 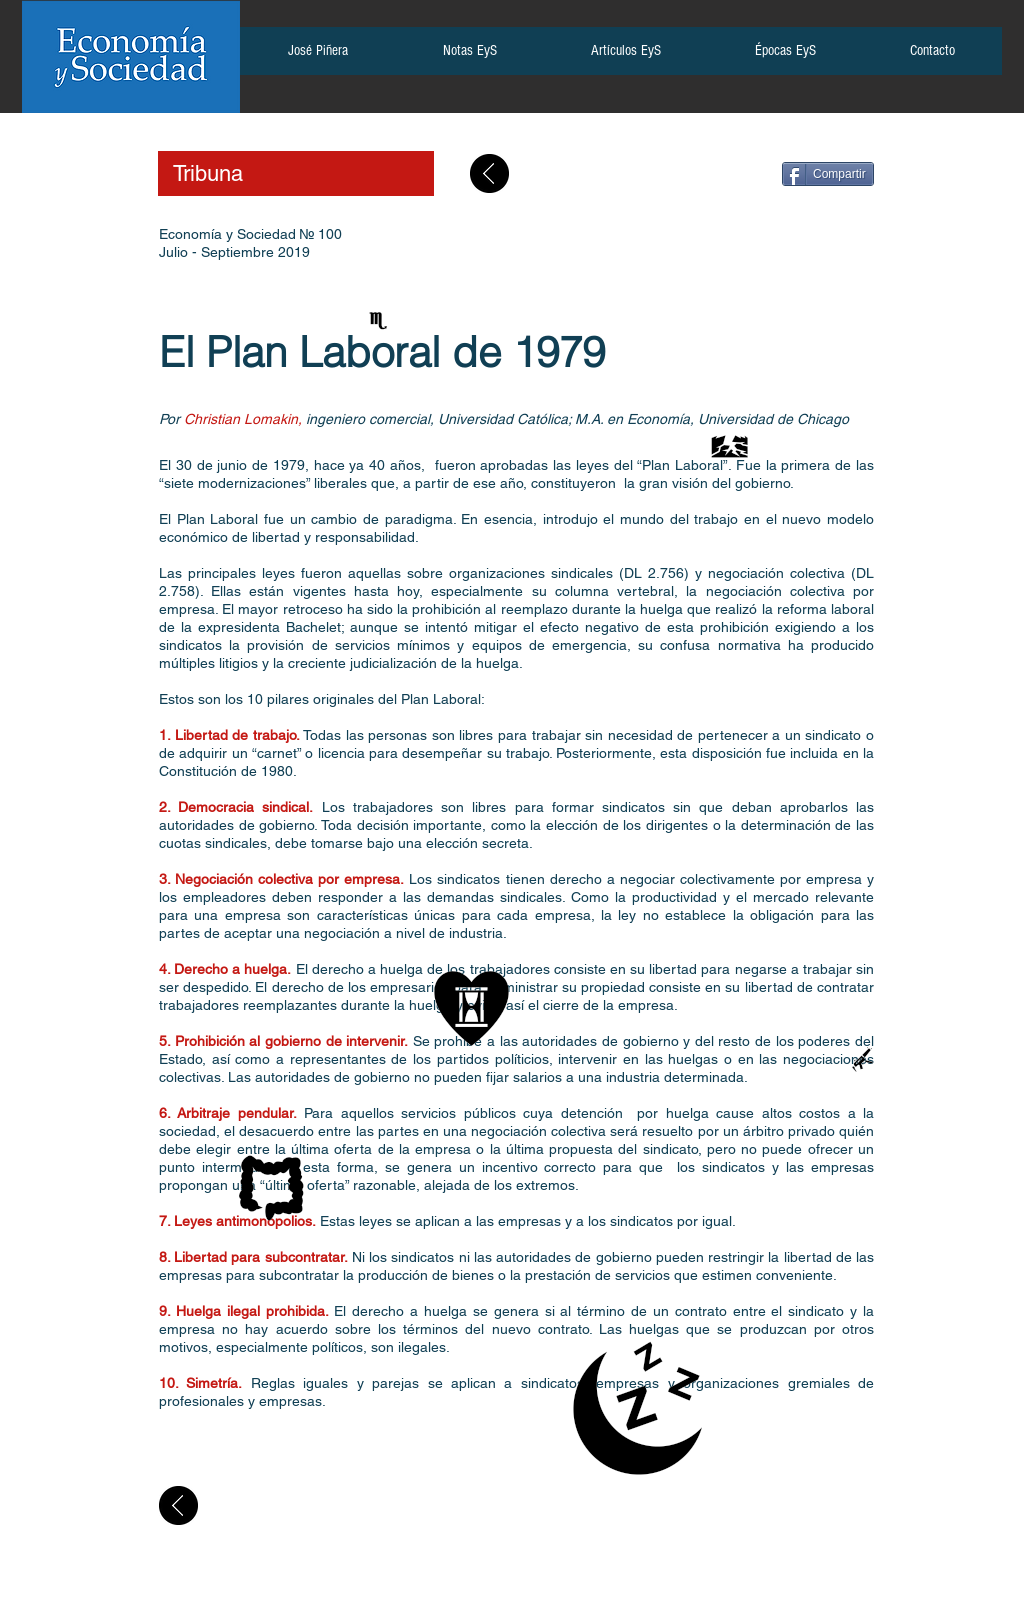 What do you see at coordinates (471, 1008) in the screenshot?
I see `indicates a lasting relationship or permanent bond in a game` at bounding box center [471, 1008].